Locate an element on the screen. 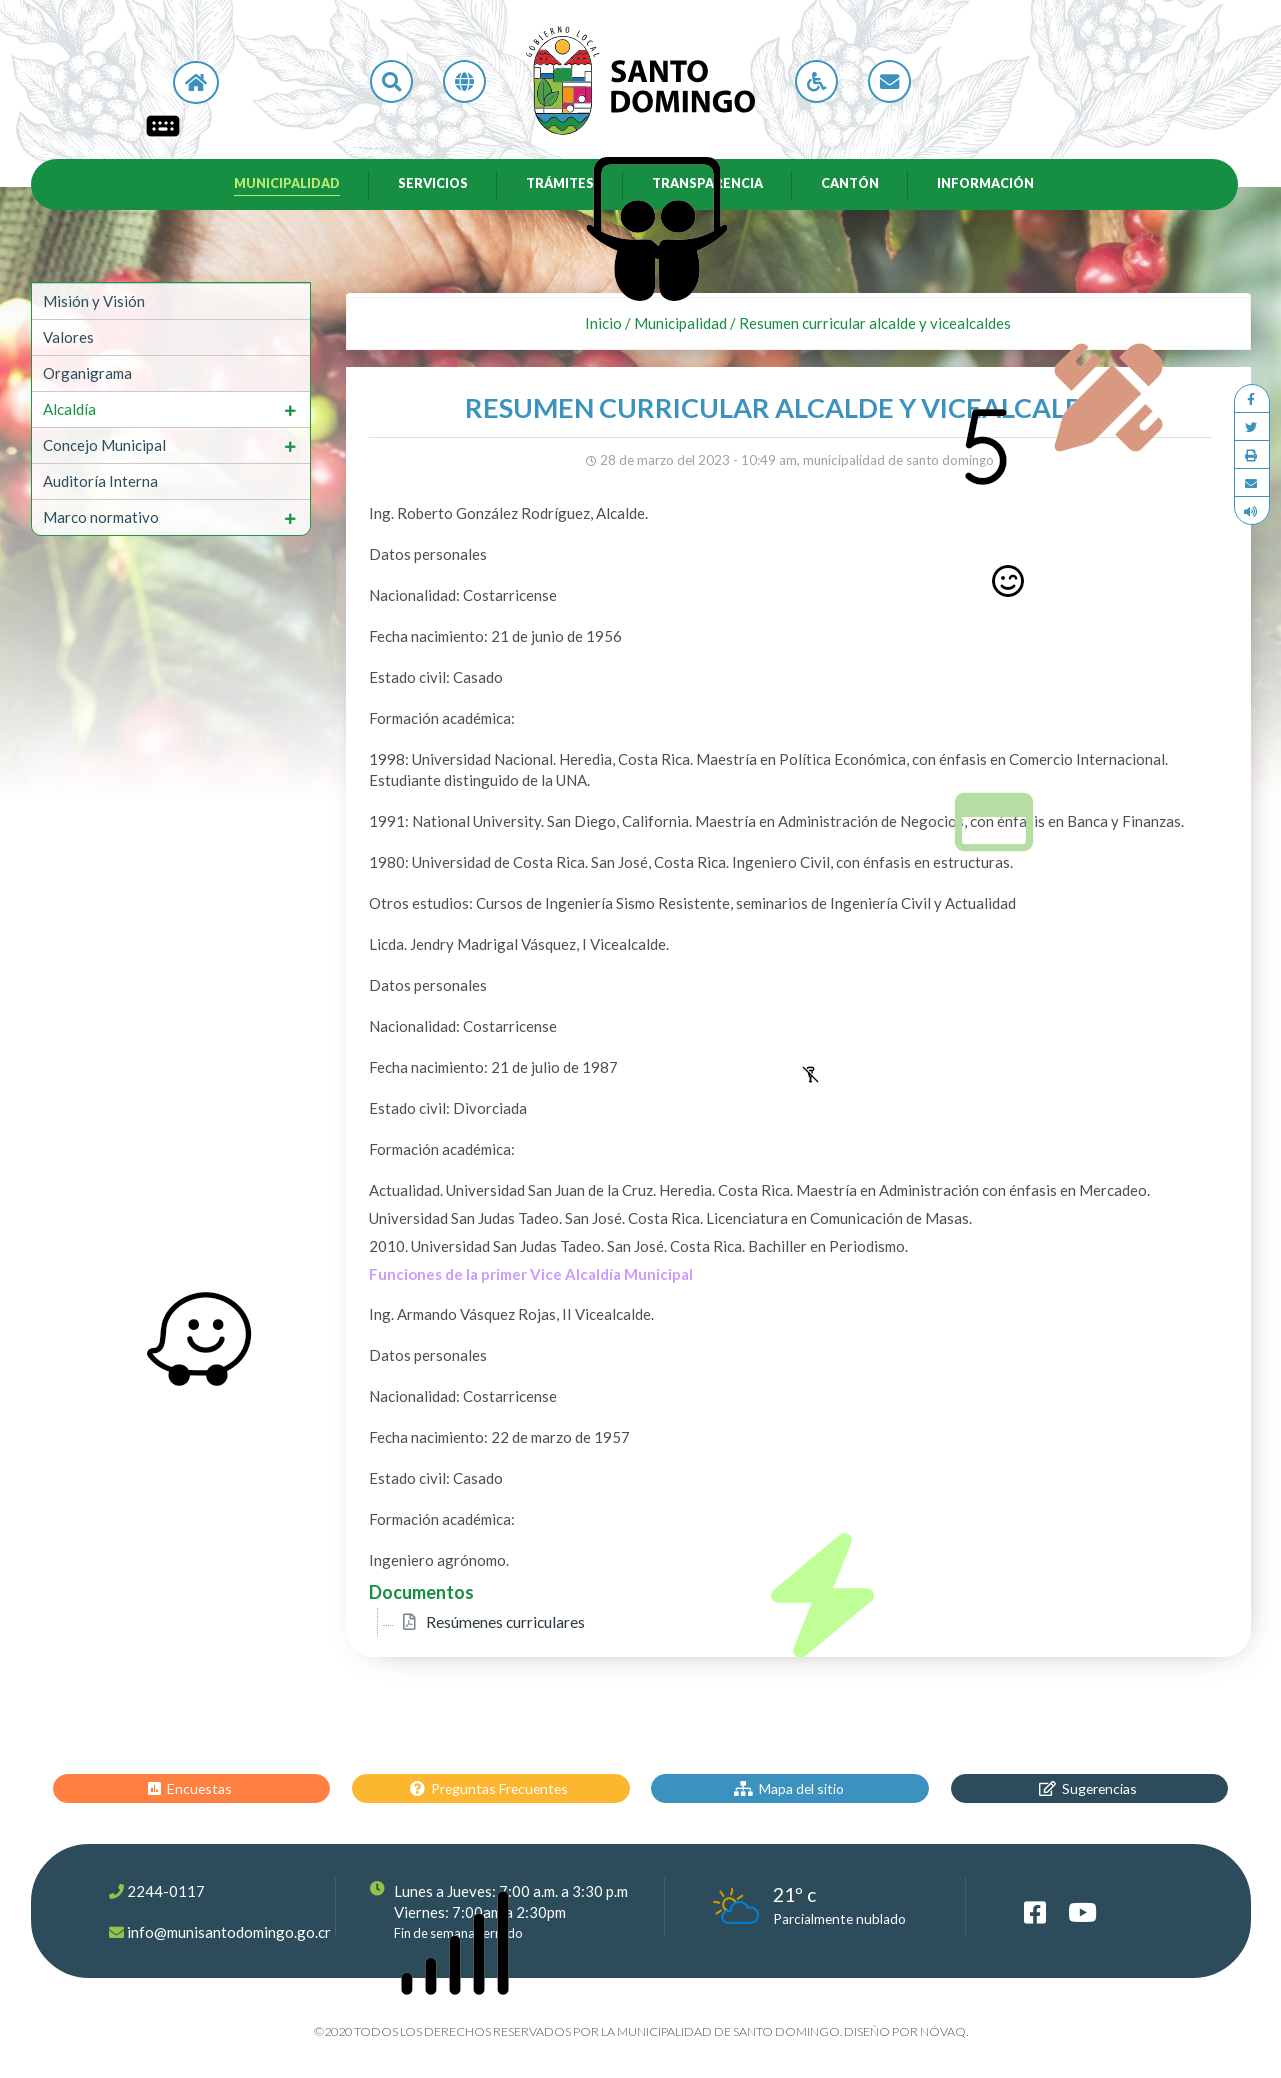 This screenshot has height=2078, width=1281. maximize window to full screen is located at coordinates (994, 822).